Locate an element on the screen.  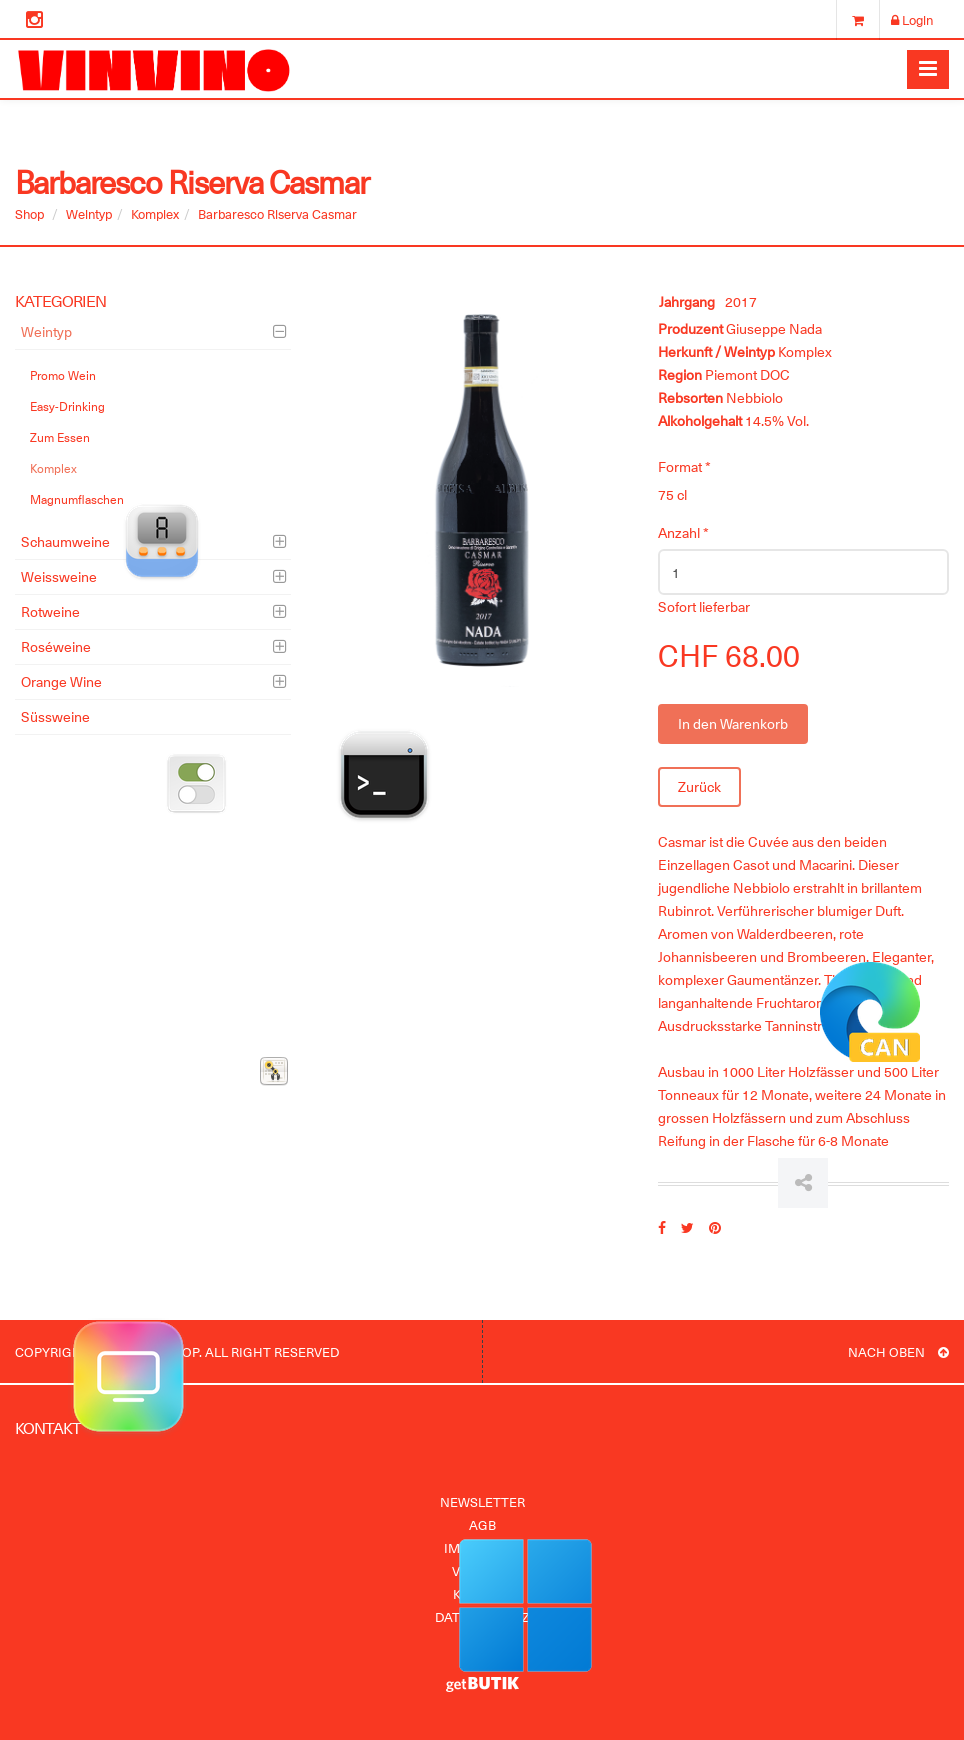
open gnome builder development environment is located at coordinates (274, 1071).